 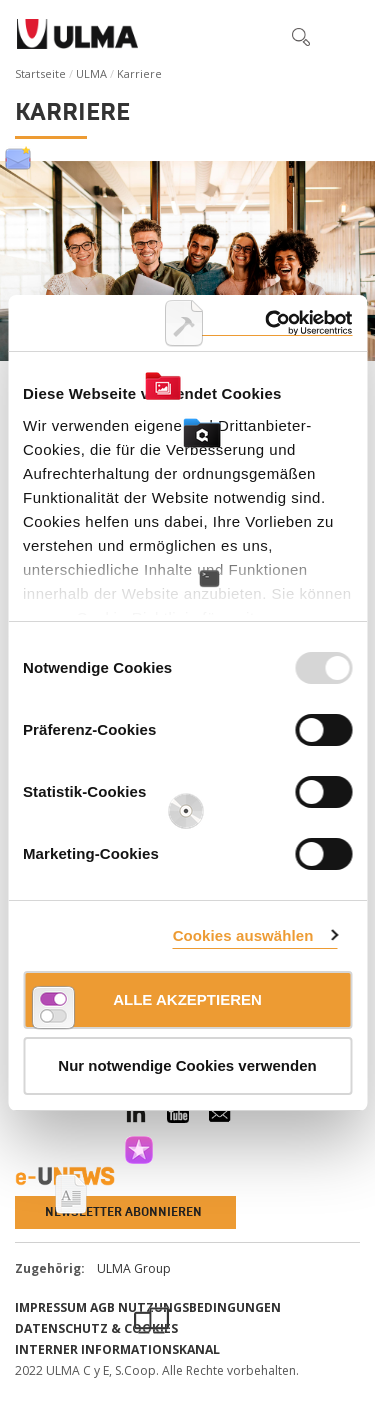 What do you see at coordinates (186, 811) in the screenshot?
I see `indicates a recordable CD-R disc` at bounding box center [186, 811].